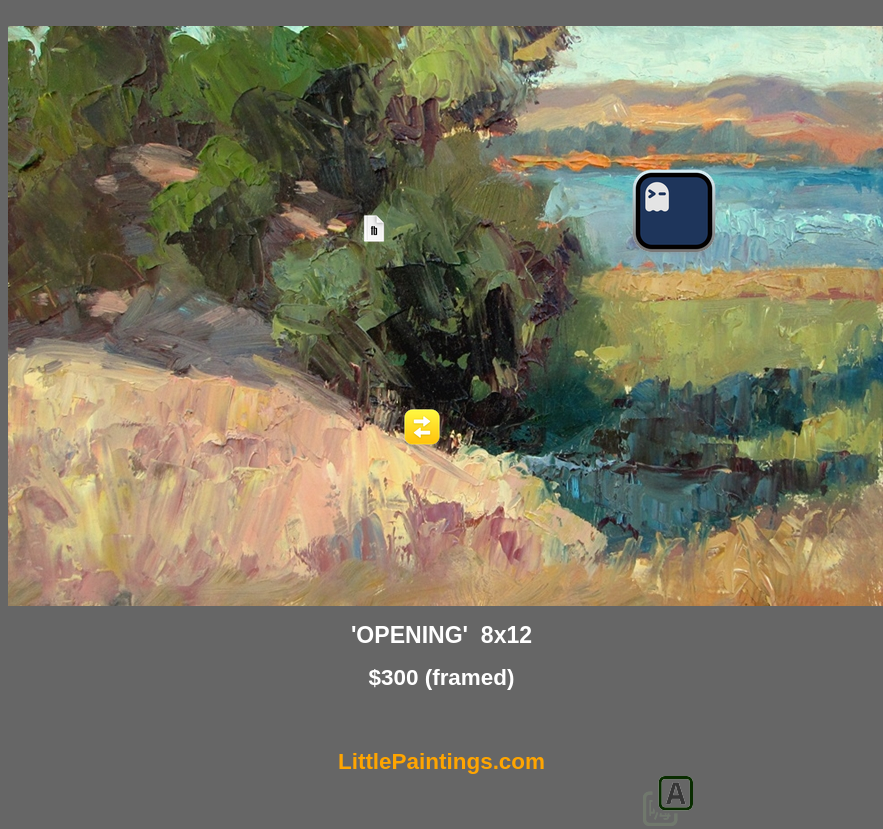 The height and width of the screenshot is (829, 883). What do you see at coordinates (674, 211) in the screenshot?
I see `open ghostty terminal application` at bounding box center [674, 211].